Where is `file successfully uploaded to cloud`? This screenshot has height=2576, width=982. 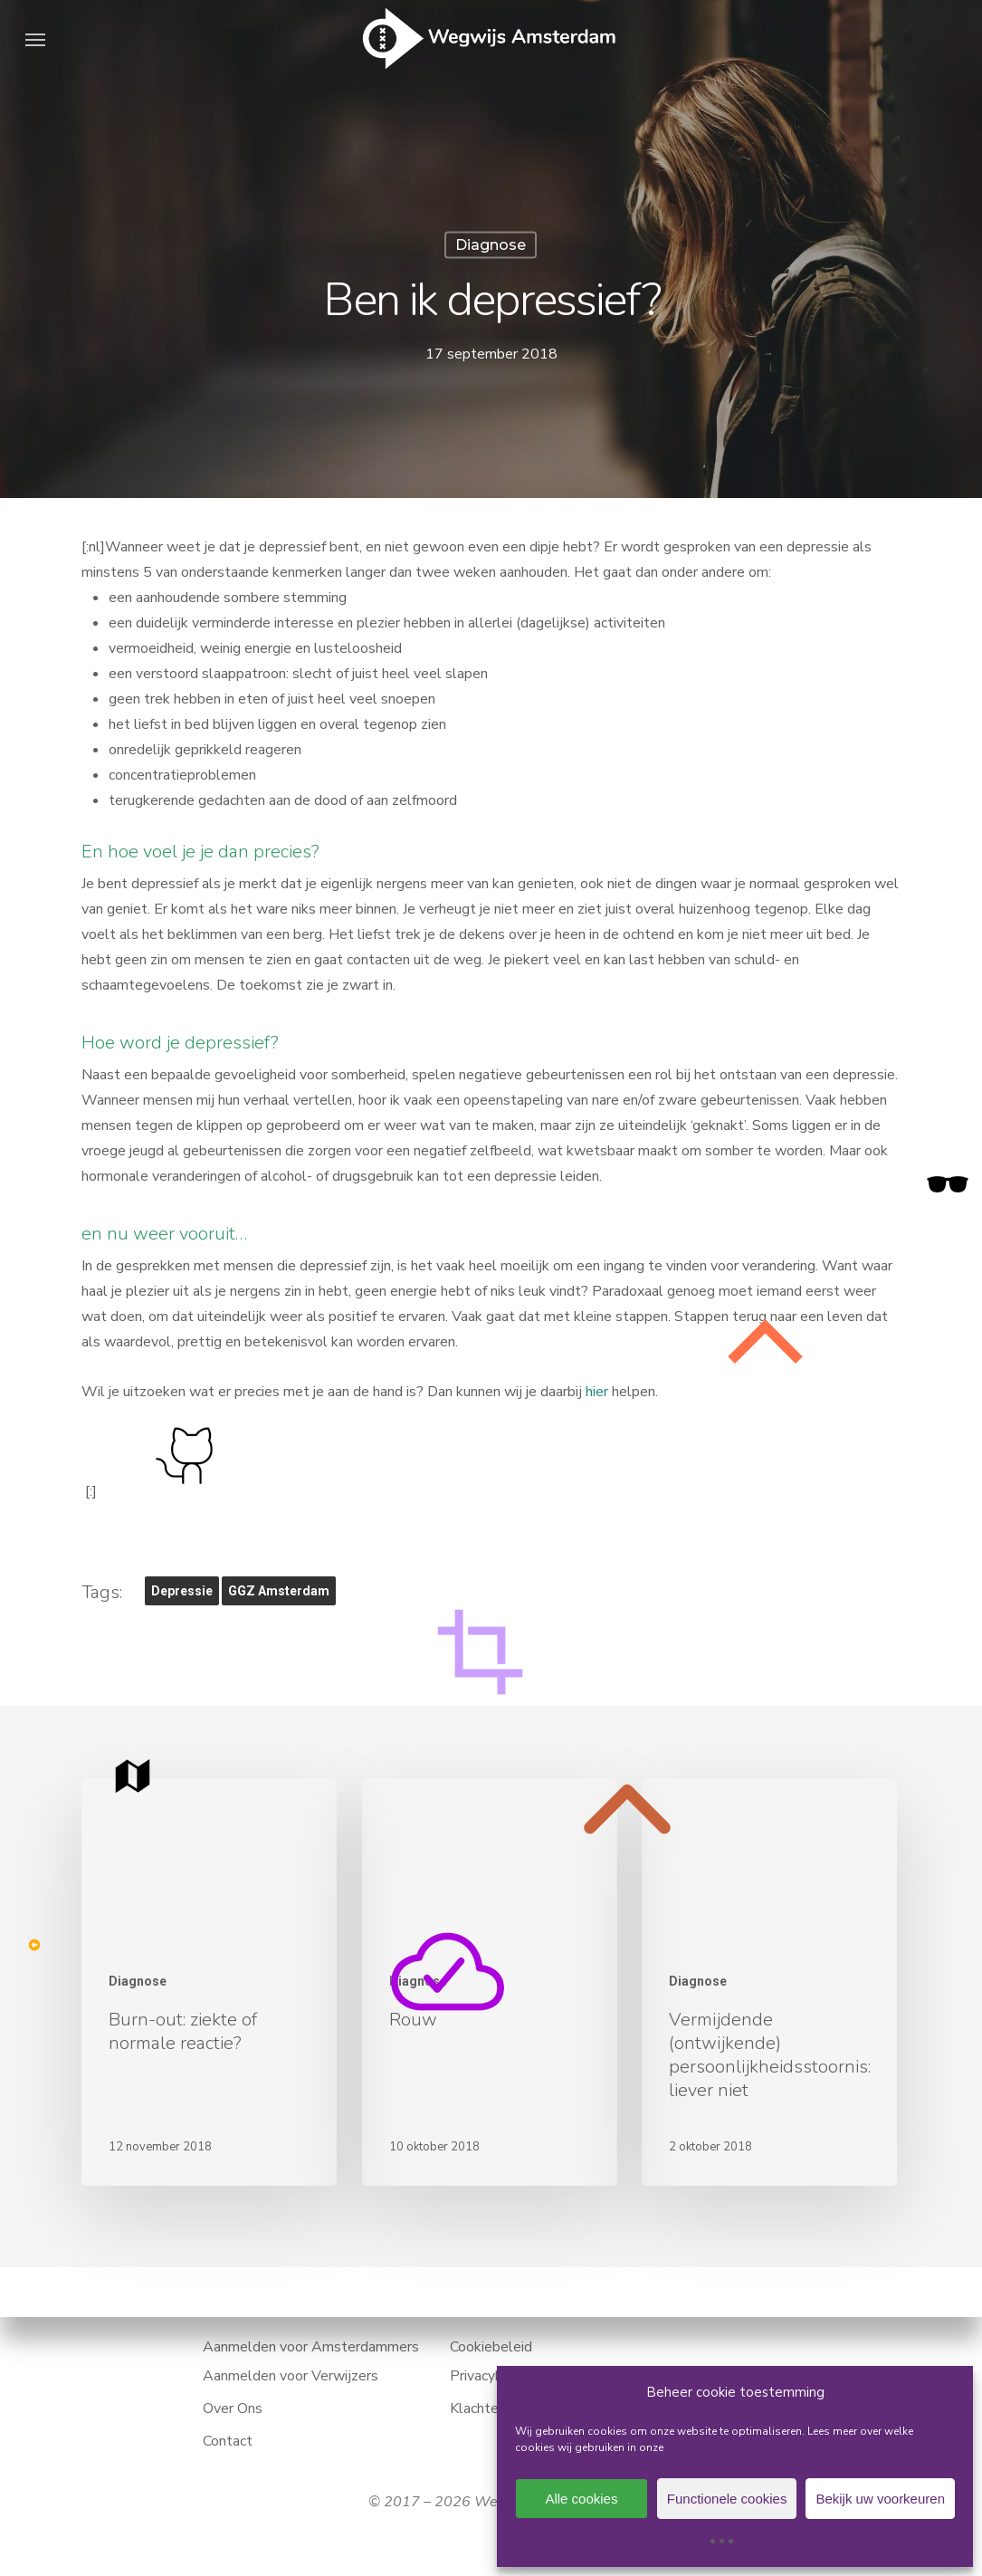 file successfully uploaded to cloud is located at coordinates (447, 1971).